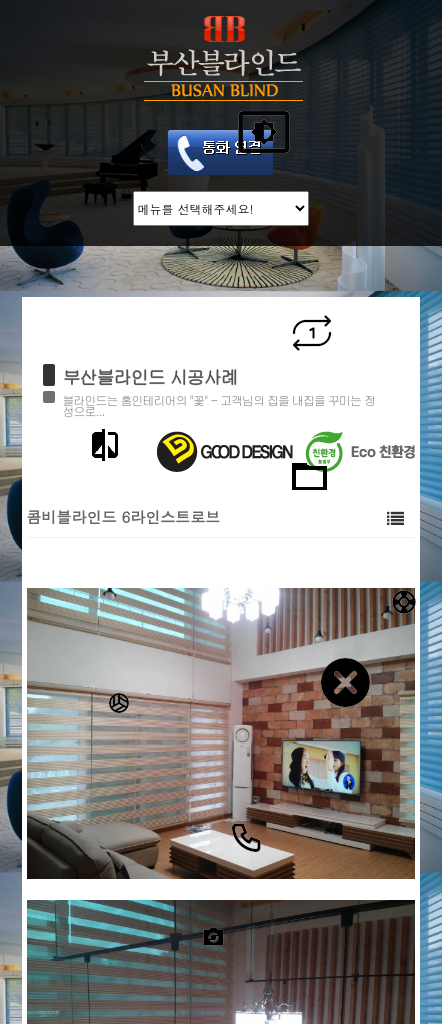 This screenshot has height=1024, width=442. Describe the element at coordinates (119, 703) in the screenshot. I see `access volleyball or sports-related content` at that location.